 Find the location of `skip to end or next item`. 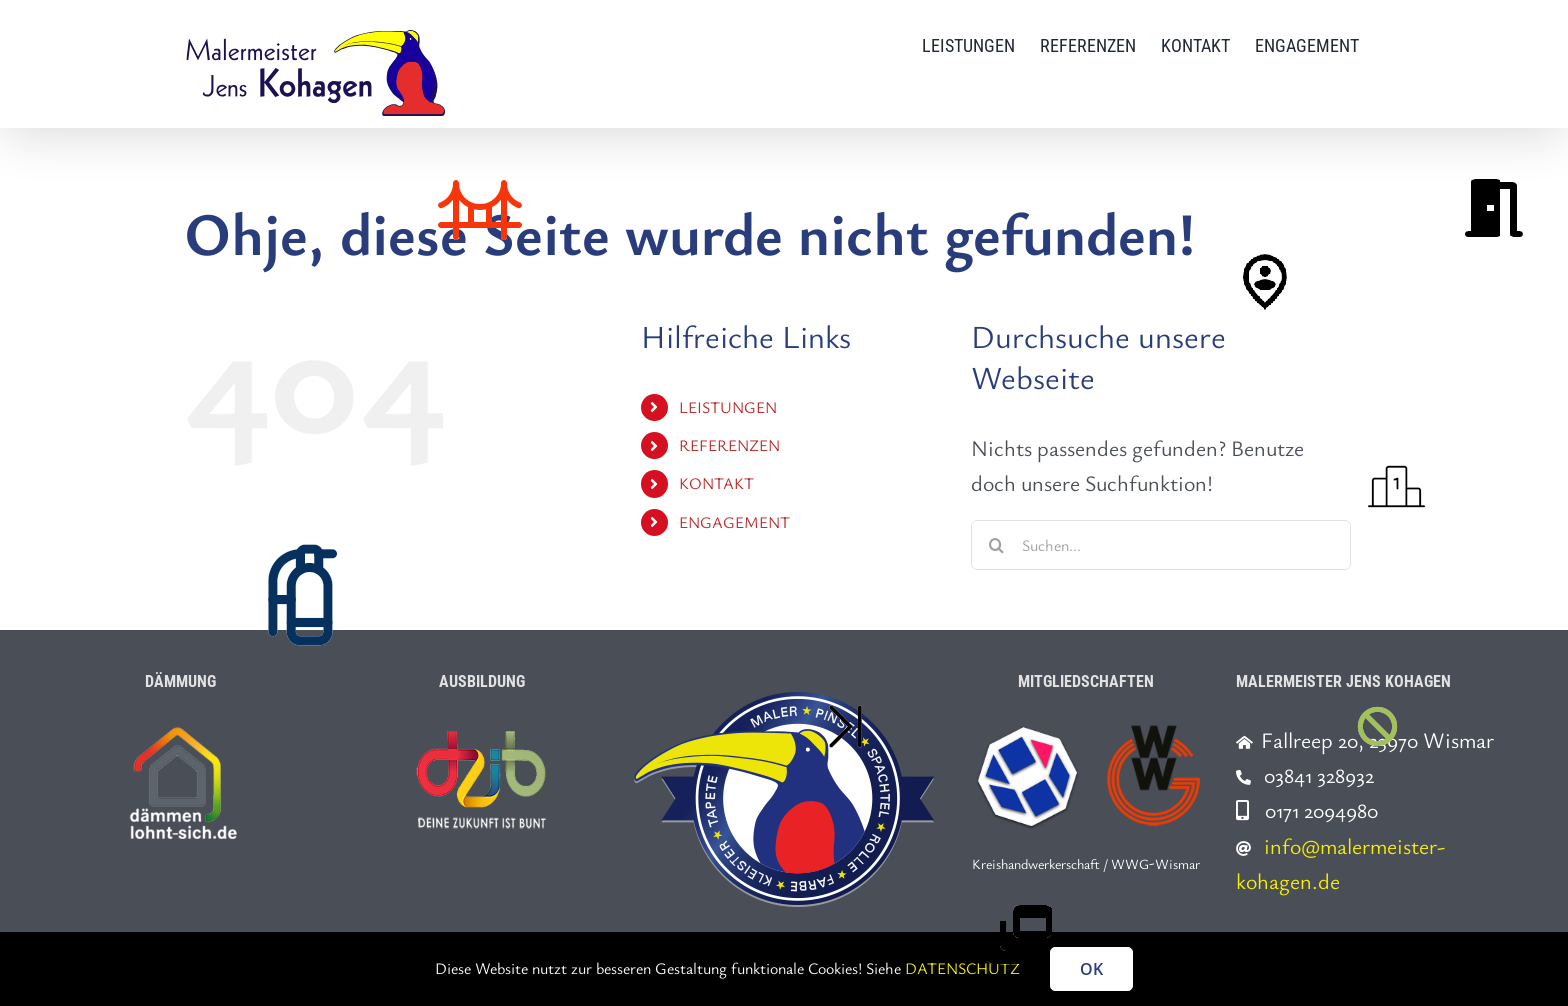

skip to end or next item is located at coordinates (846, 726).